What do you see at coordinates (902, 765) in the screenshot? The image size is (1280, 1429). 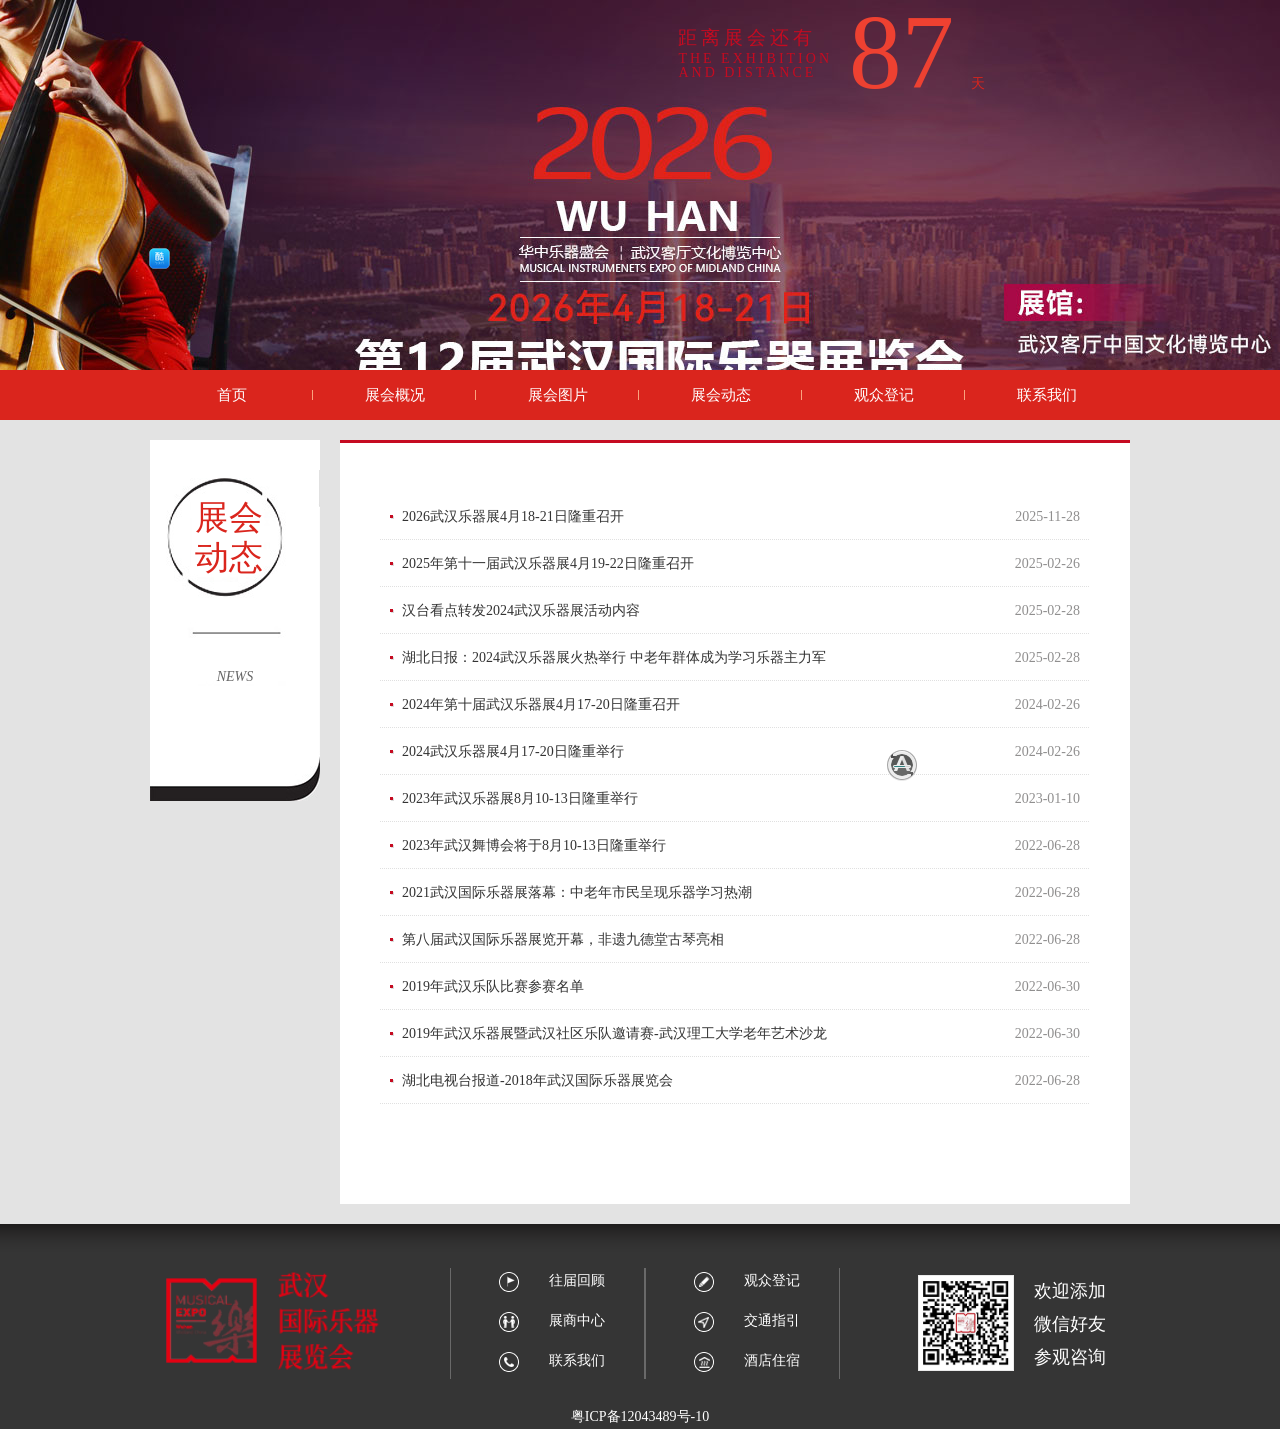 I see `check for and install software updates` at bounding box center [902, 765].